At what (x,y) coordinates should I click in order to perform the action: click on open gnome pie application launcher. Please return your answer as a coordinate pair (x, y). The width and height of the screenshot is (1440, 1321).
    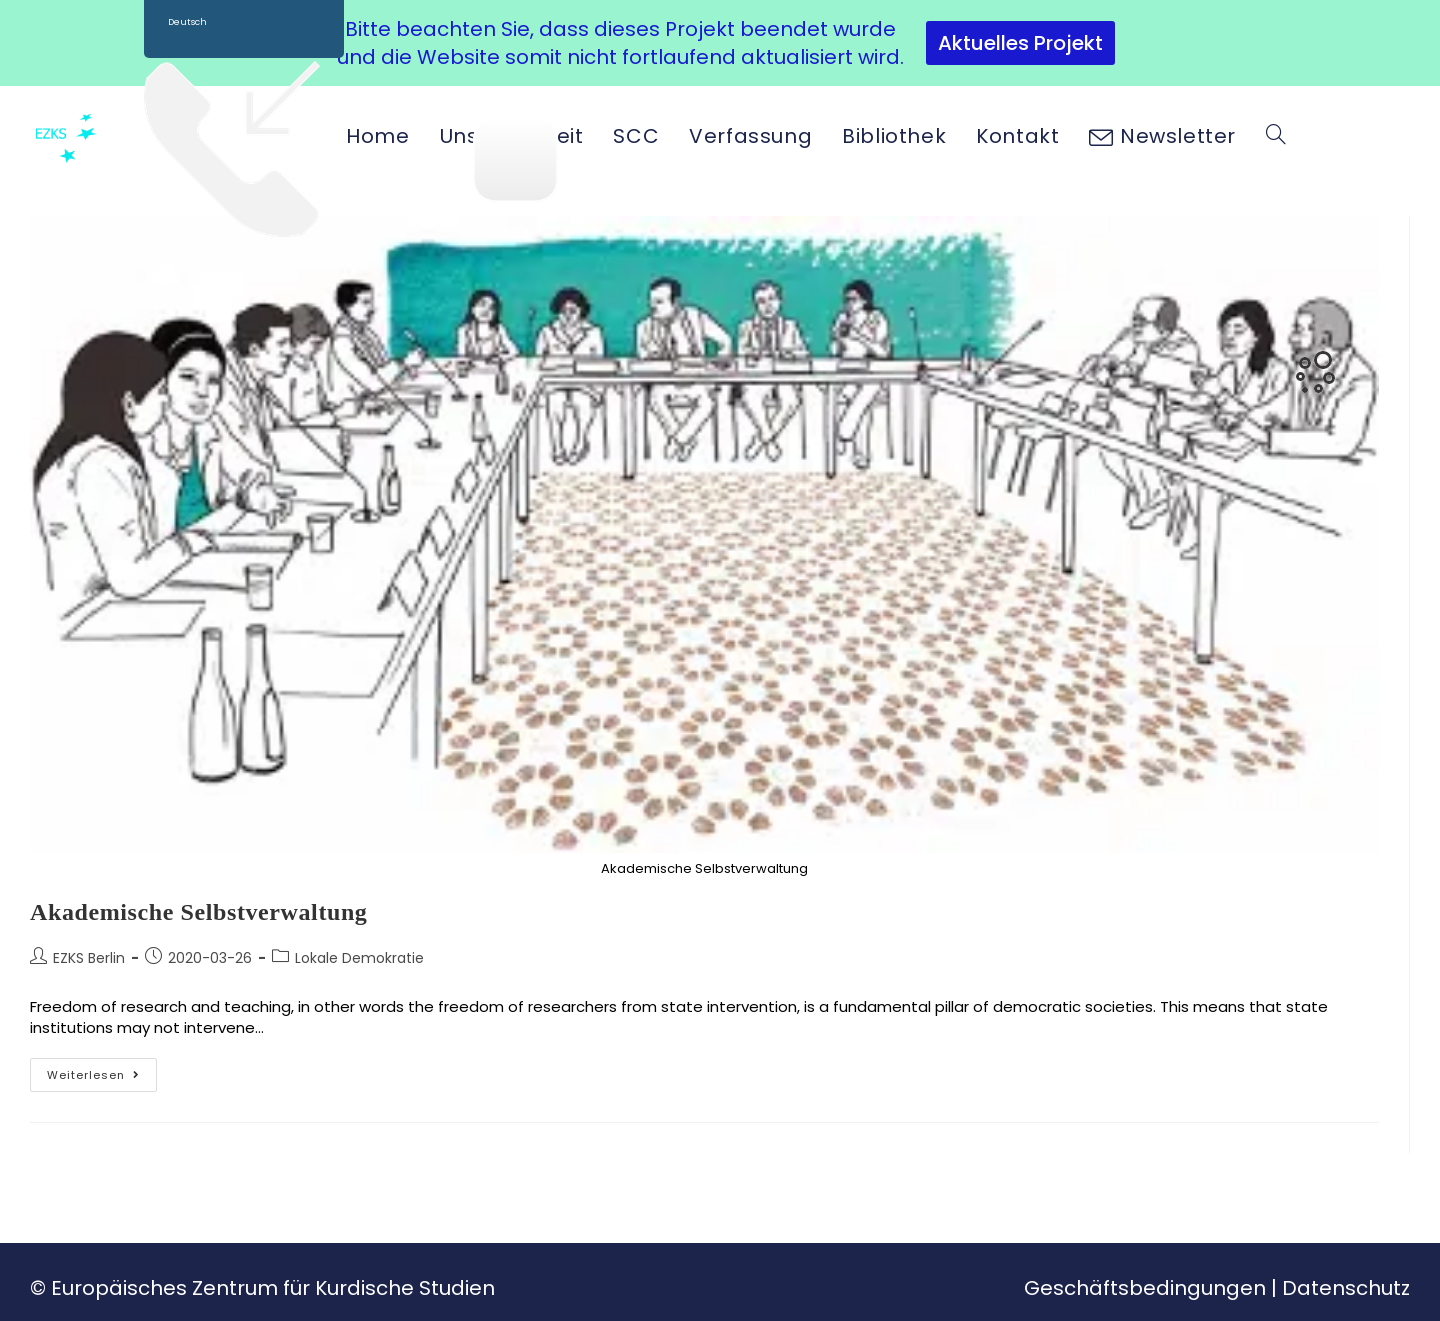
    Looking at the image, I should click on (1317, 372).